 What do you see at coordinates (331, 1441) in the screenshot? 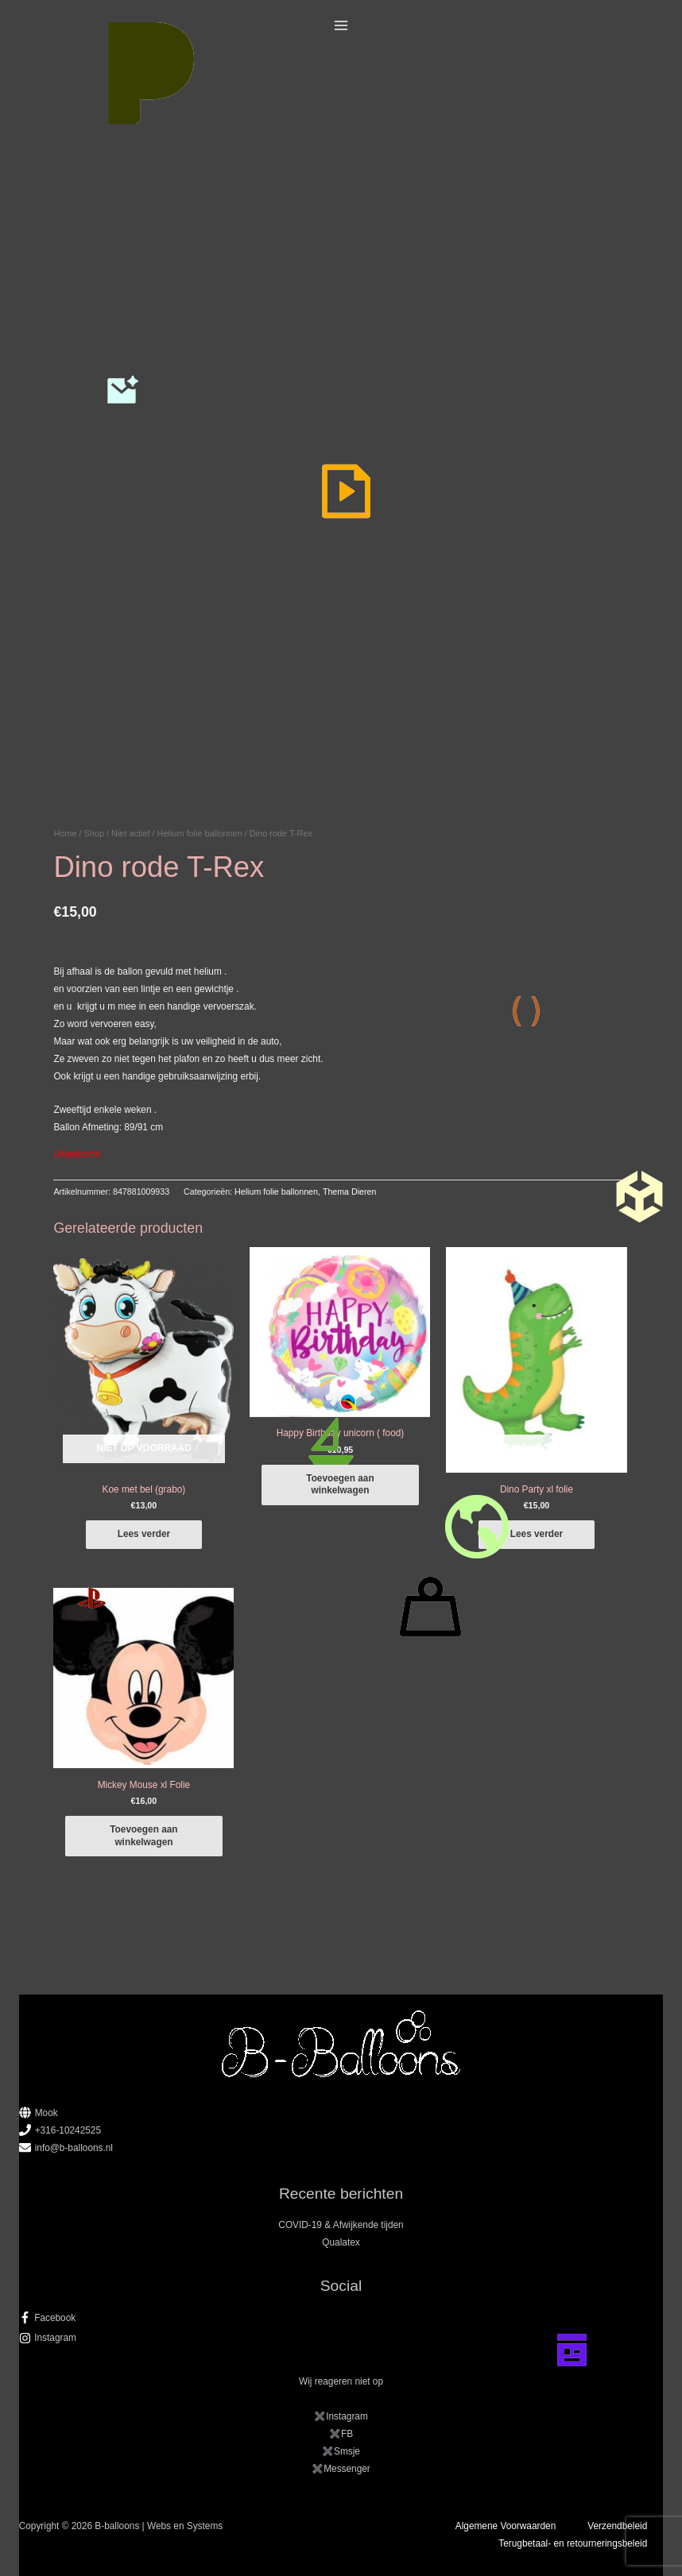
I see `navigate to sailing or boating features` at bounding box center [331, 1441].